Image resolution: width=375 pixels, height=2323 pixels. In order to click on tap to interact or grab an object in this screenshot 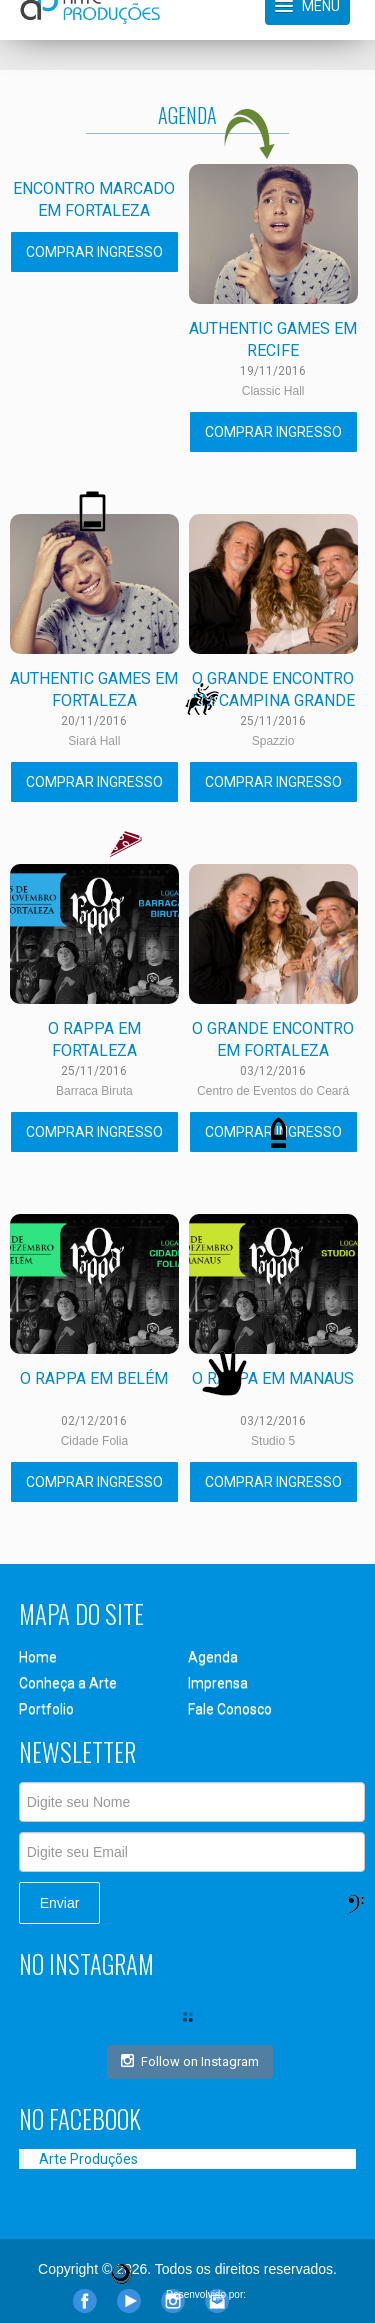, I will do `click(224, 1373)`.